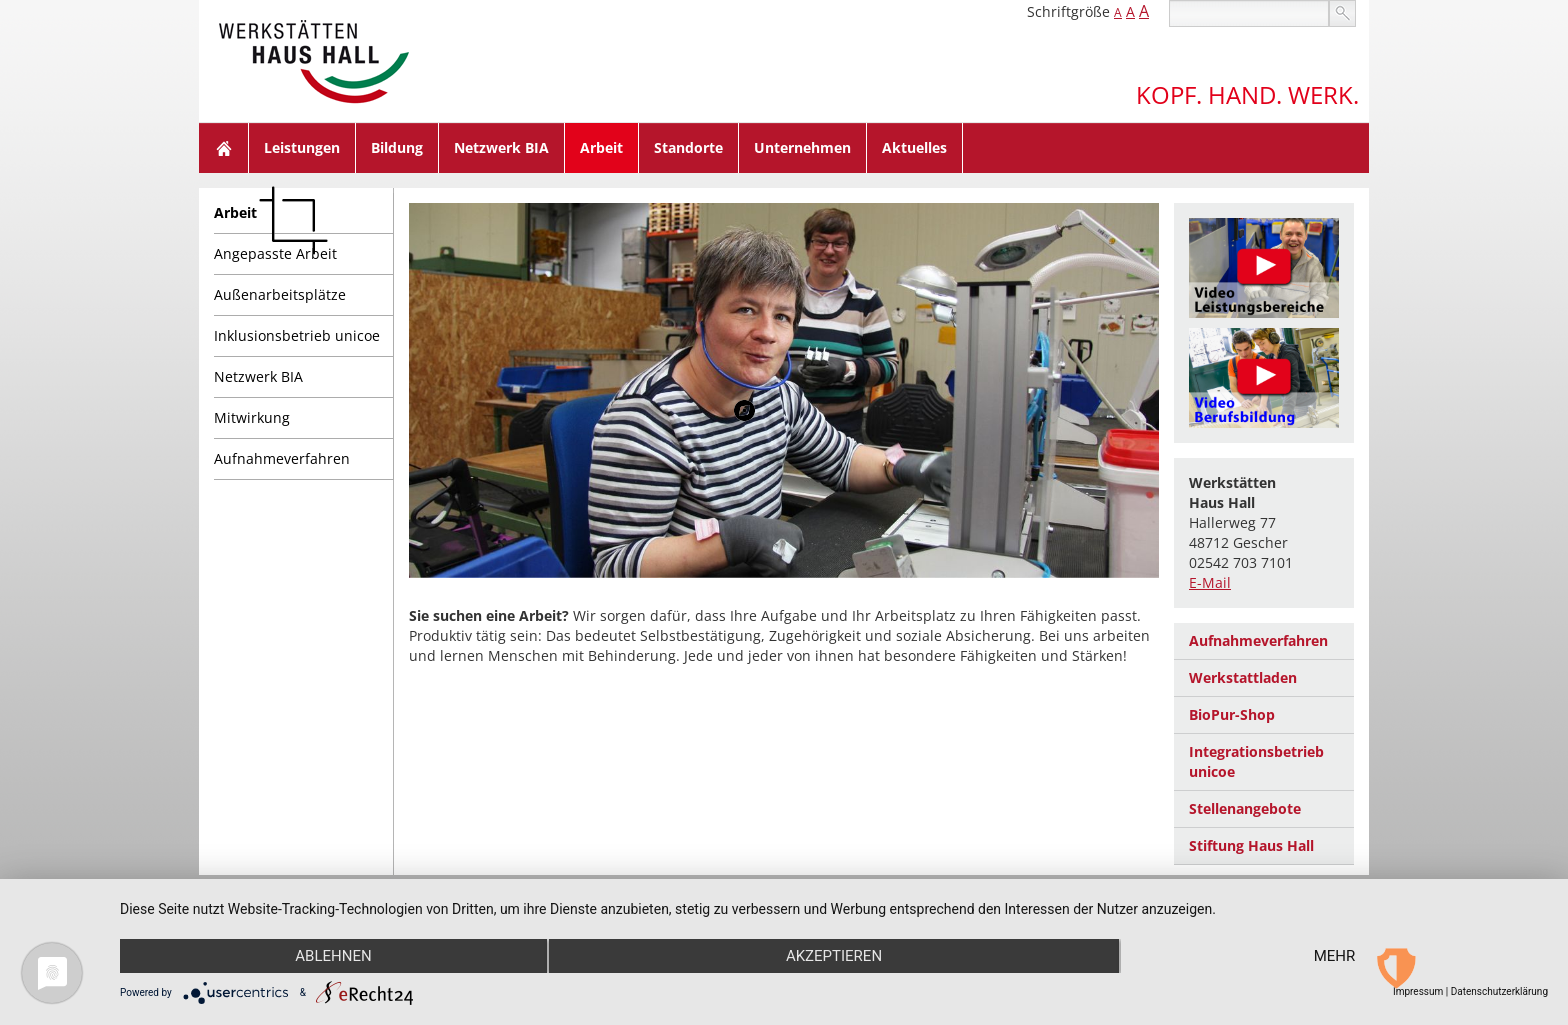  Describe the element at coordinates (1396, 968) in the screenshot. I see `discord moderator programs alumni badge` at that location.